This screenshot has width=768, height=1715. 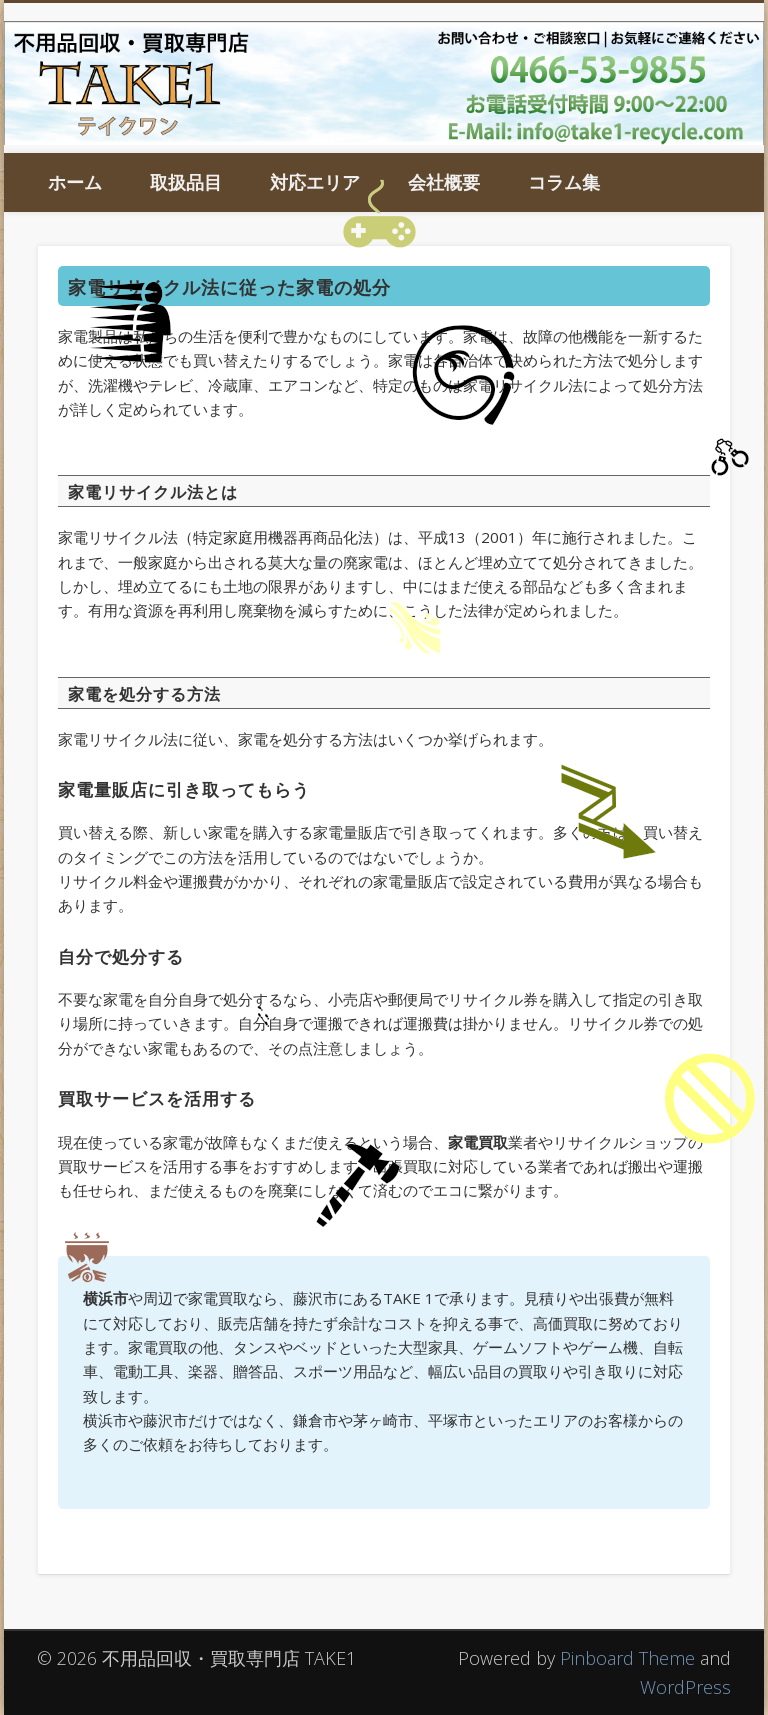 What do you see at coordinates (710, 1098) in the screenshot?
I see `indicates a blocked or prohibited action` at bounding box center [710, 1098].